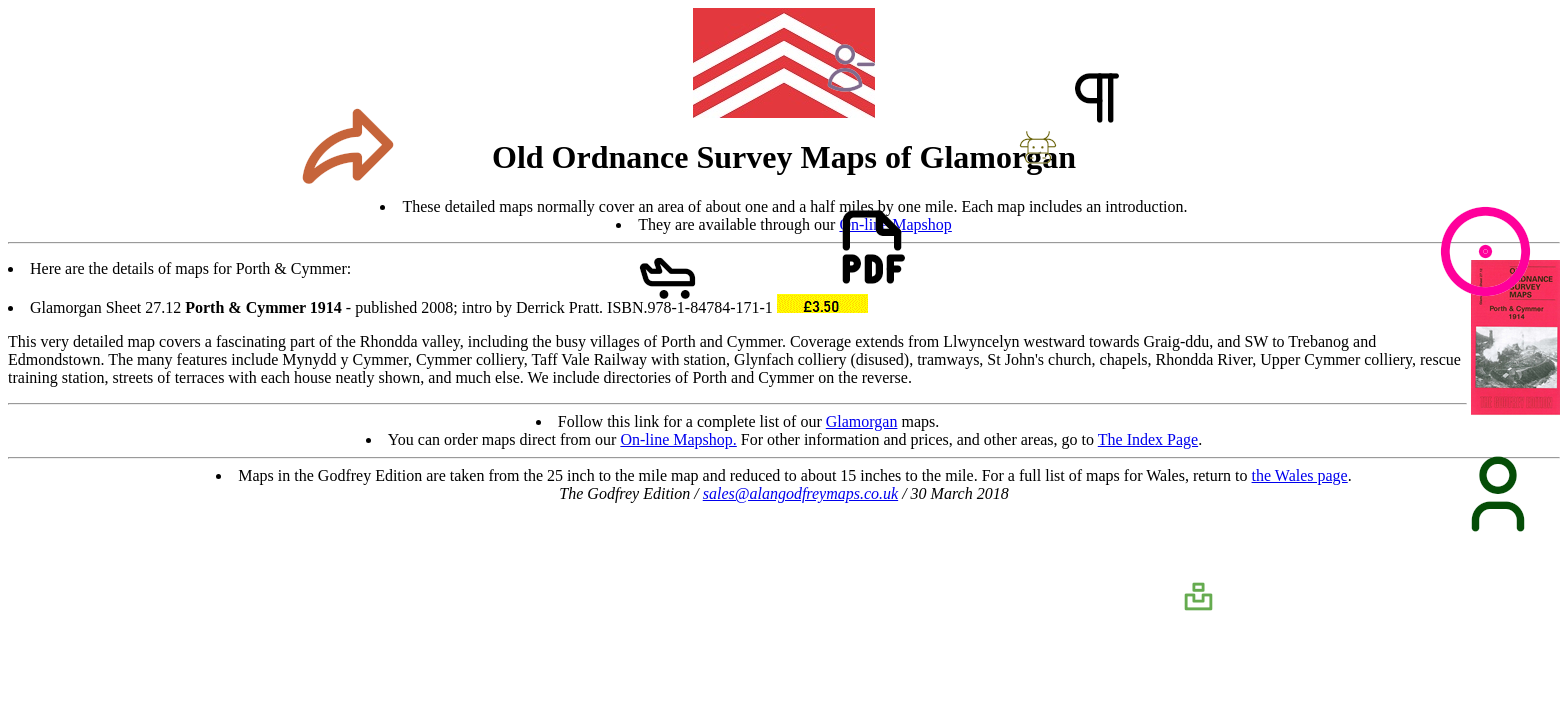 The width and height of the screenshot is (1568, 720). What do you see at coordinates (1198, 596) in the screenshot?
I see `access unsplash photo library` at bounding box center [1198, 596].